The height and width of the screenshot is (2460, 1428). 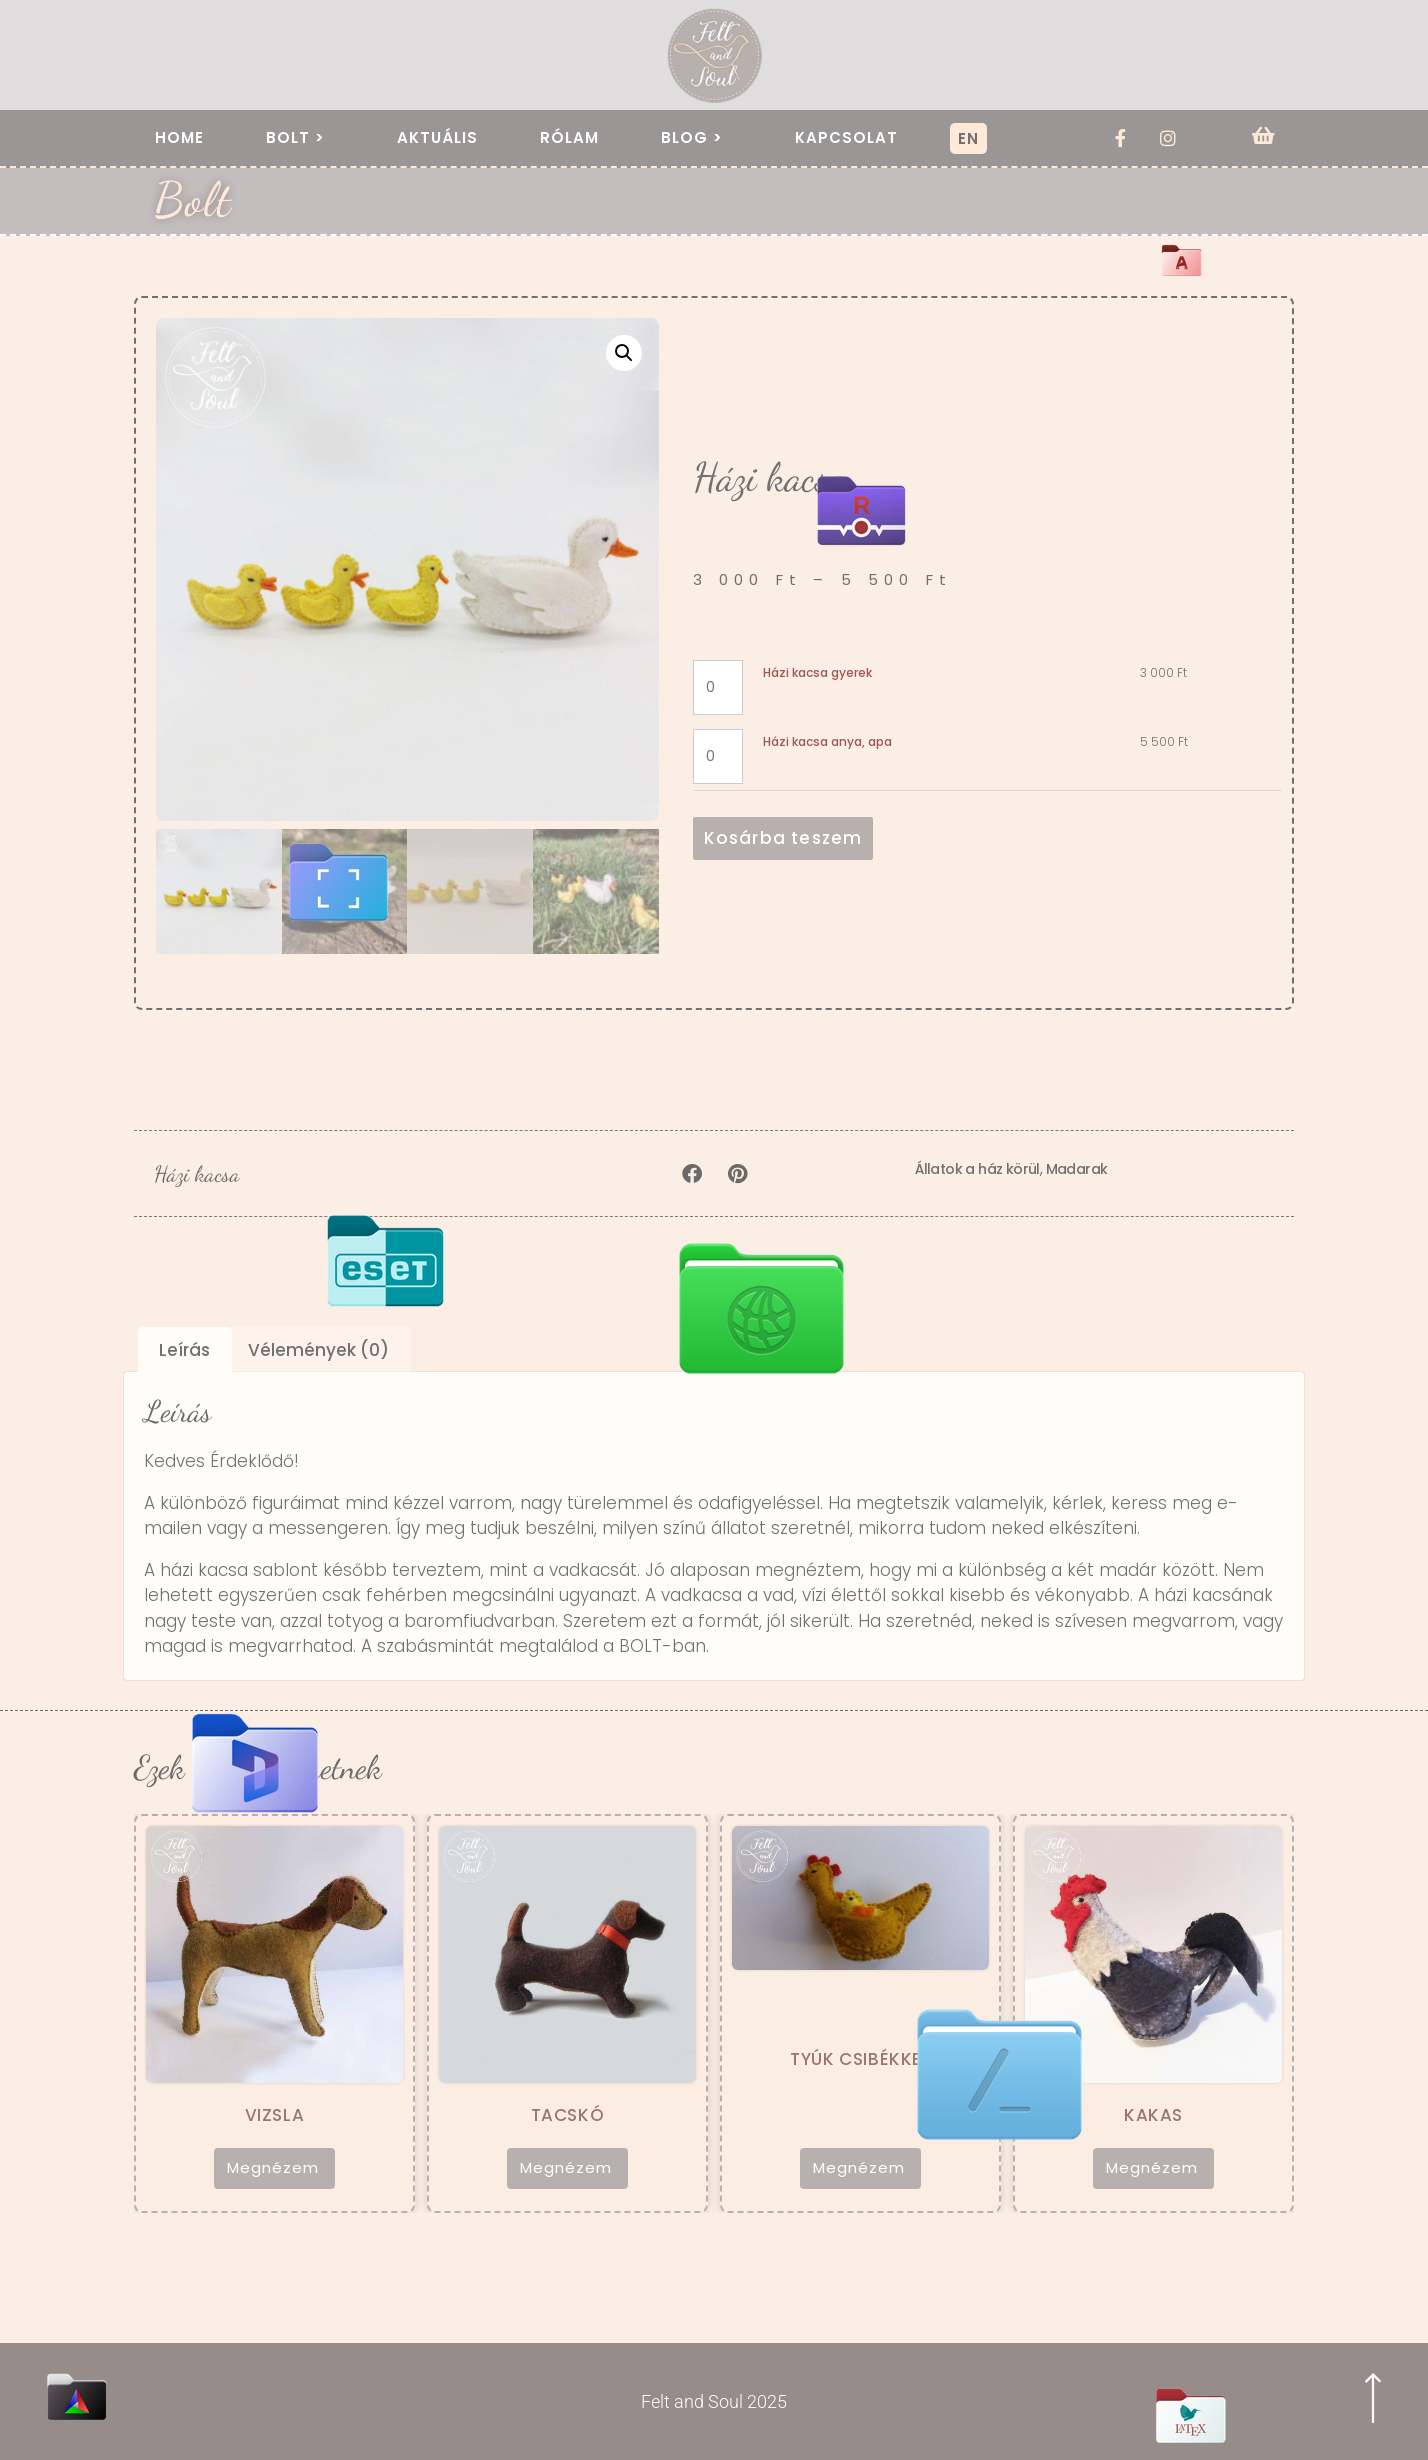 I want to click on open folder containing LaTeX documents, so click(x=1190, y=2417).